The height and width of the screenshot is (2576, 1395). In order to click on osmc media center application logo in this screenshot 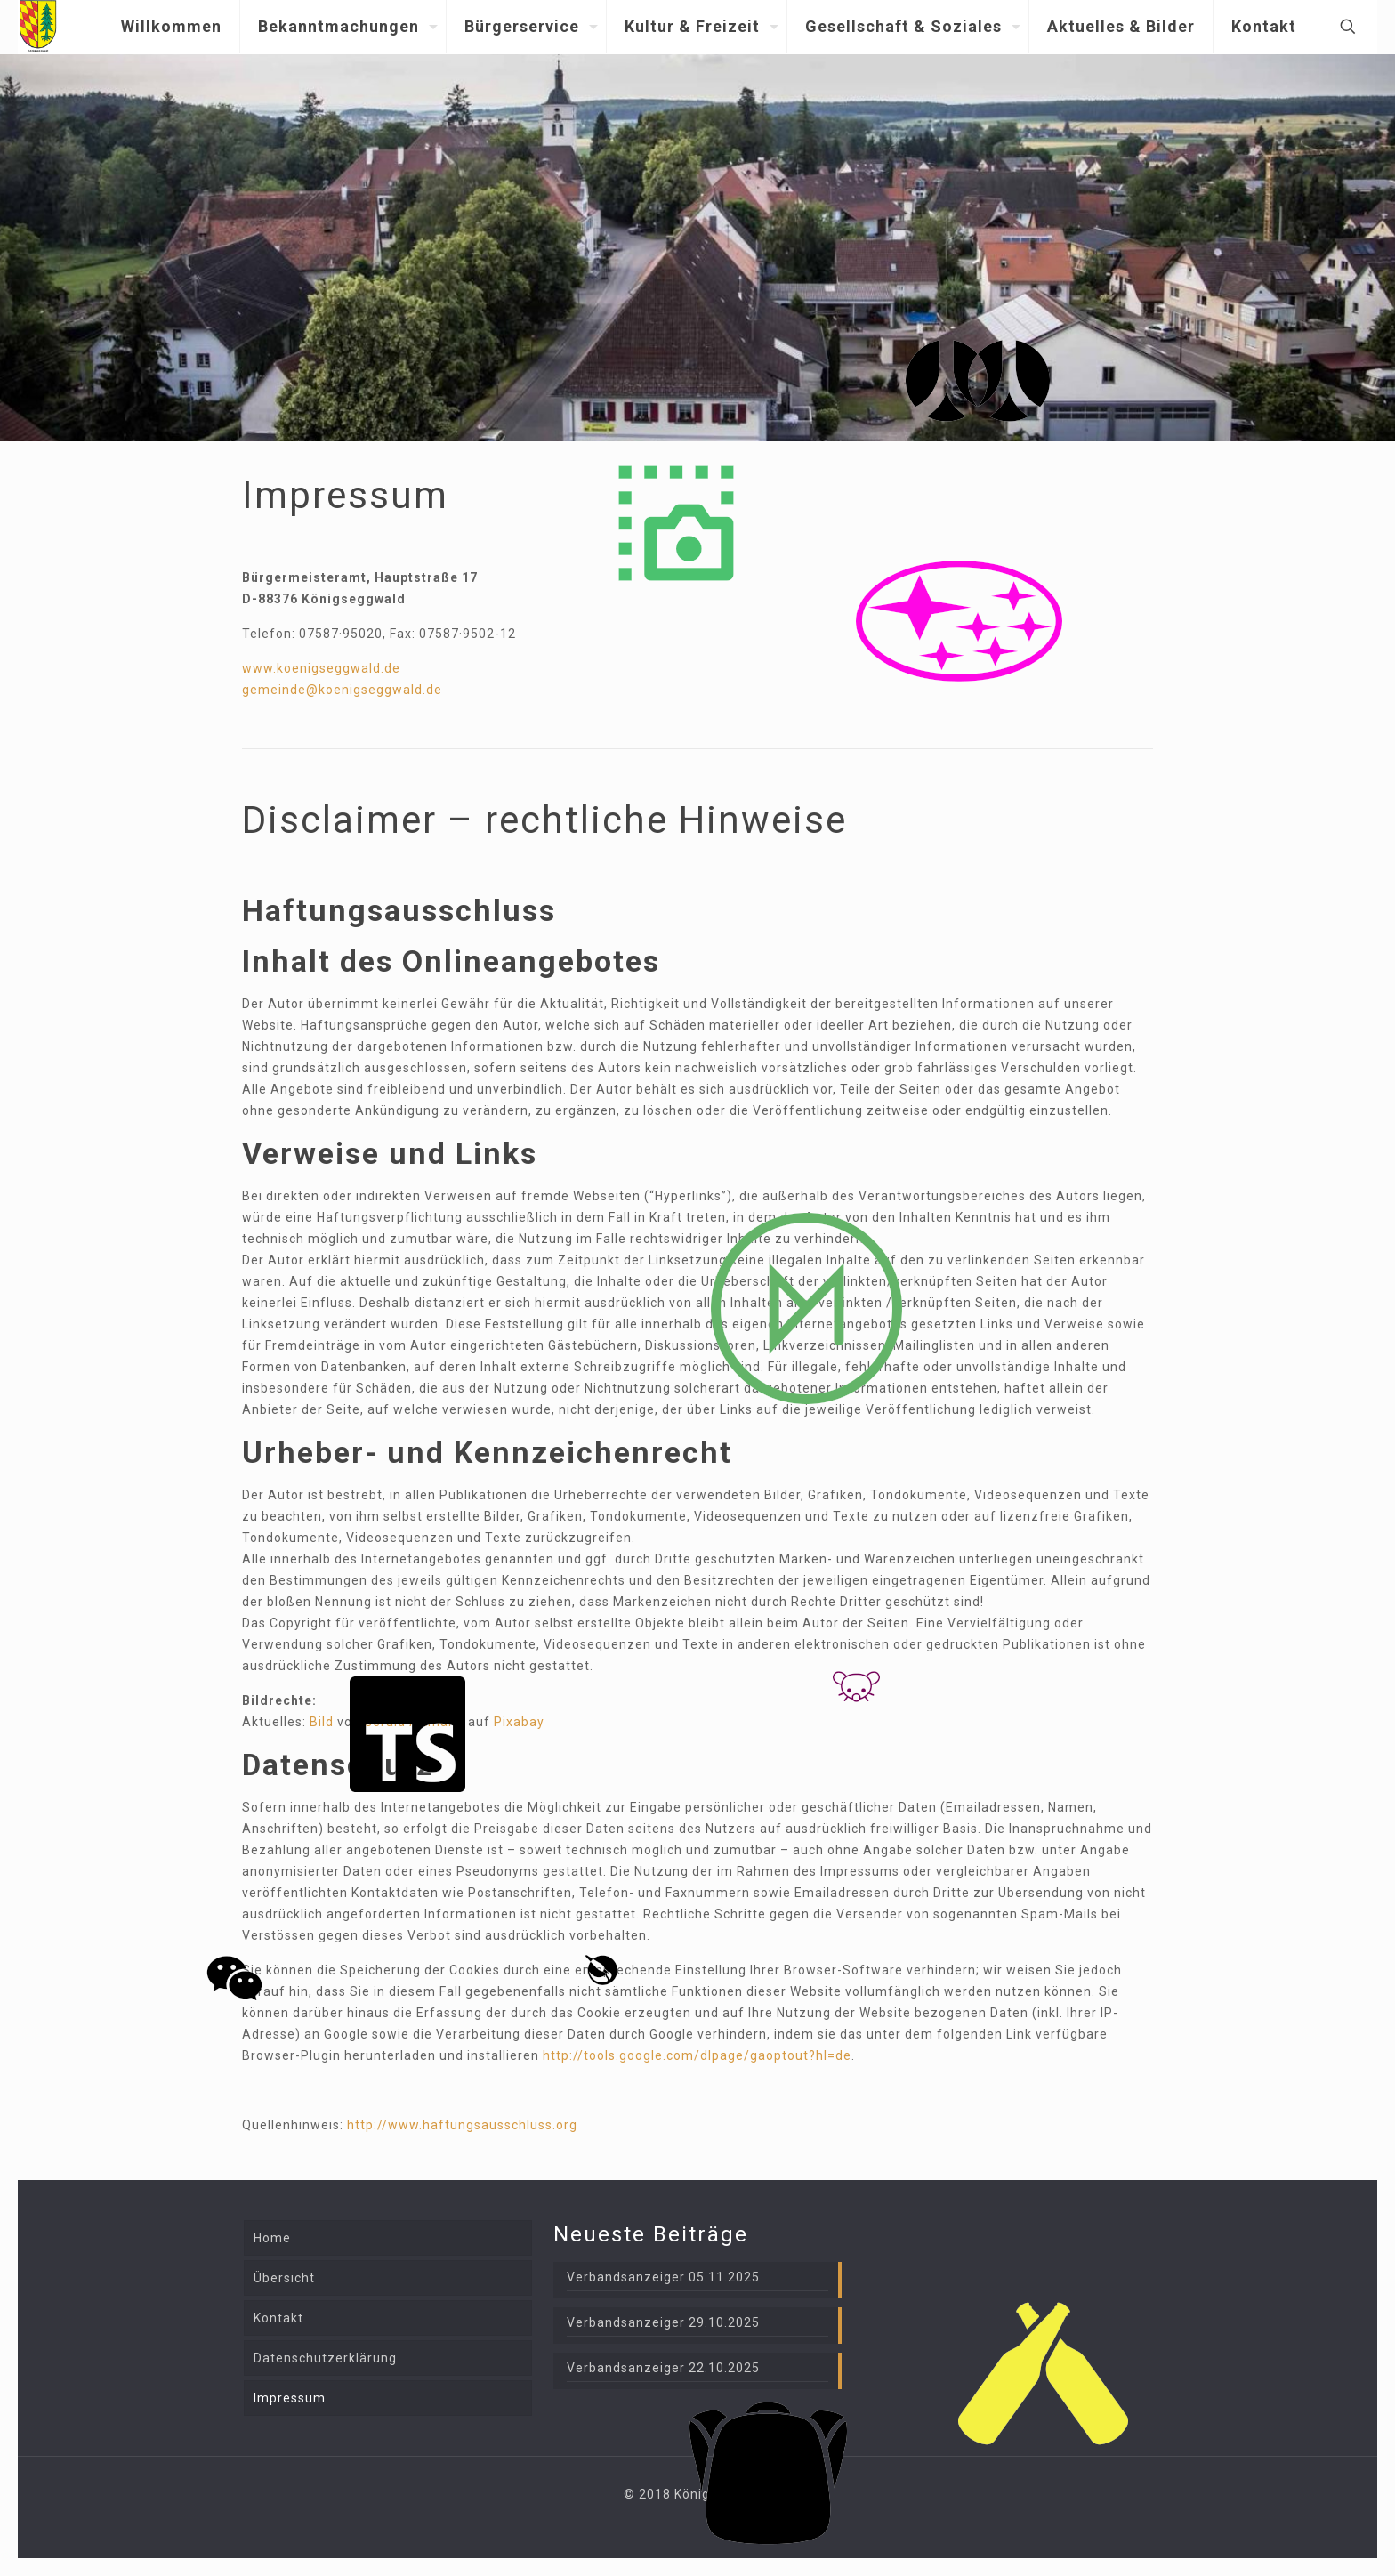, I will do `click(806, 1308)`.